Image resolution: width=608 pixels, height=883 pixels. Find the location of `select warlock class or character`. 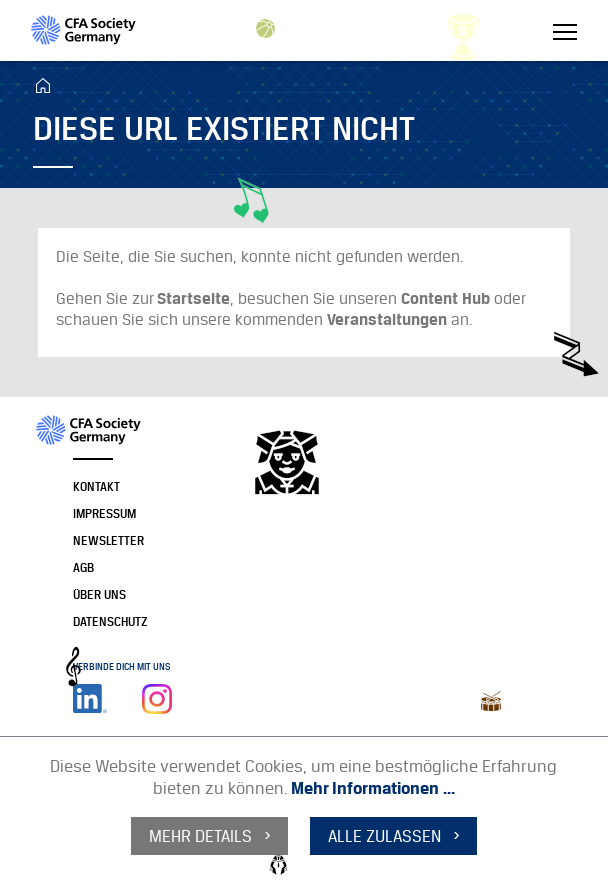

select warlock class or character is located at coordinates (278, 864).